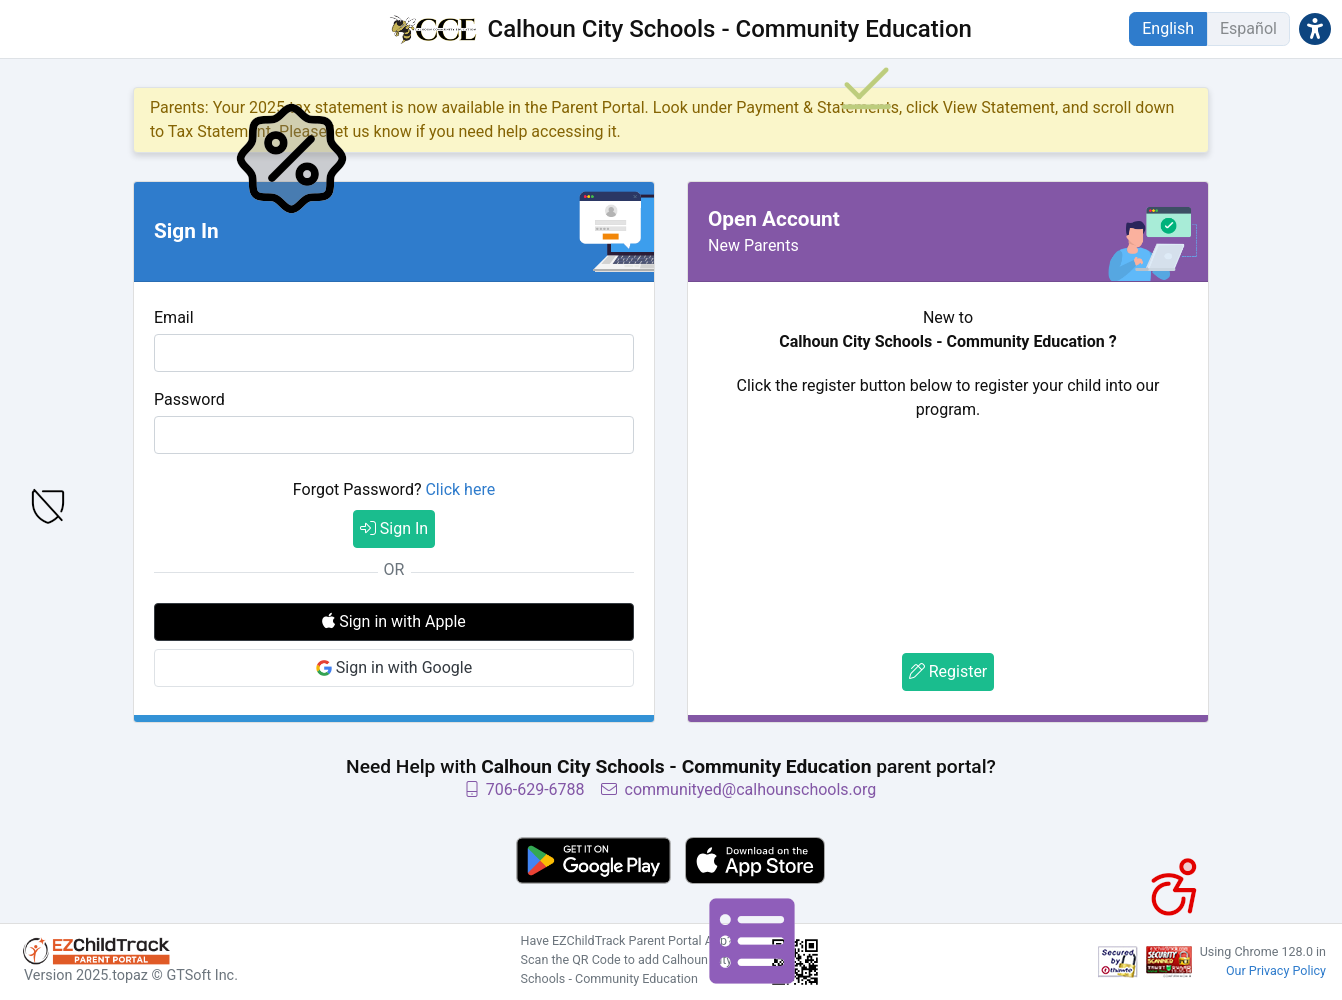 The image size is (1342, 1000). Describe the element at coordinates (48, 505) in the screenshot. I see `indicates disabled or inactive protection` at that location.